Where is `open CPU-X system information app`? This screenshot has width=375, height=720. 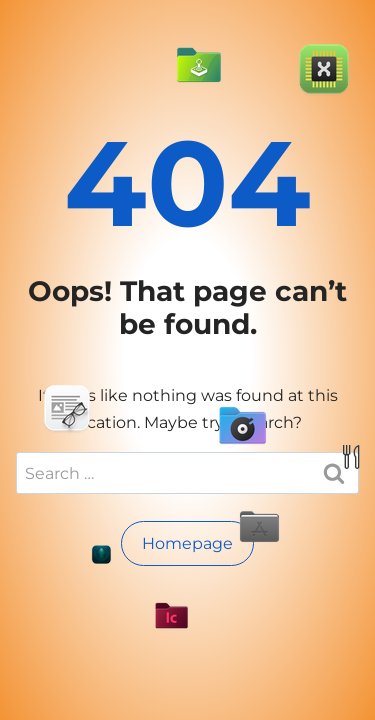 open CPU-X system information app is located at coordinates (324, 69).